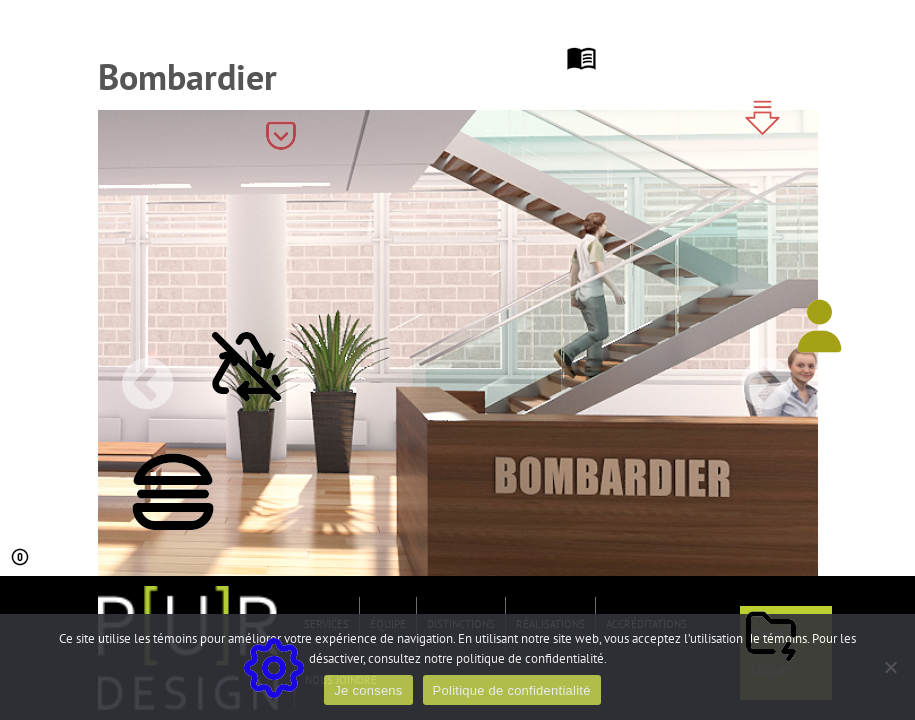 Image resolution: width=915 pixels, height=720 pixels. I want to click on access power-related files or settings, so click(771, 634).